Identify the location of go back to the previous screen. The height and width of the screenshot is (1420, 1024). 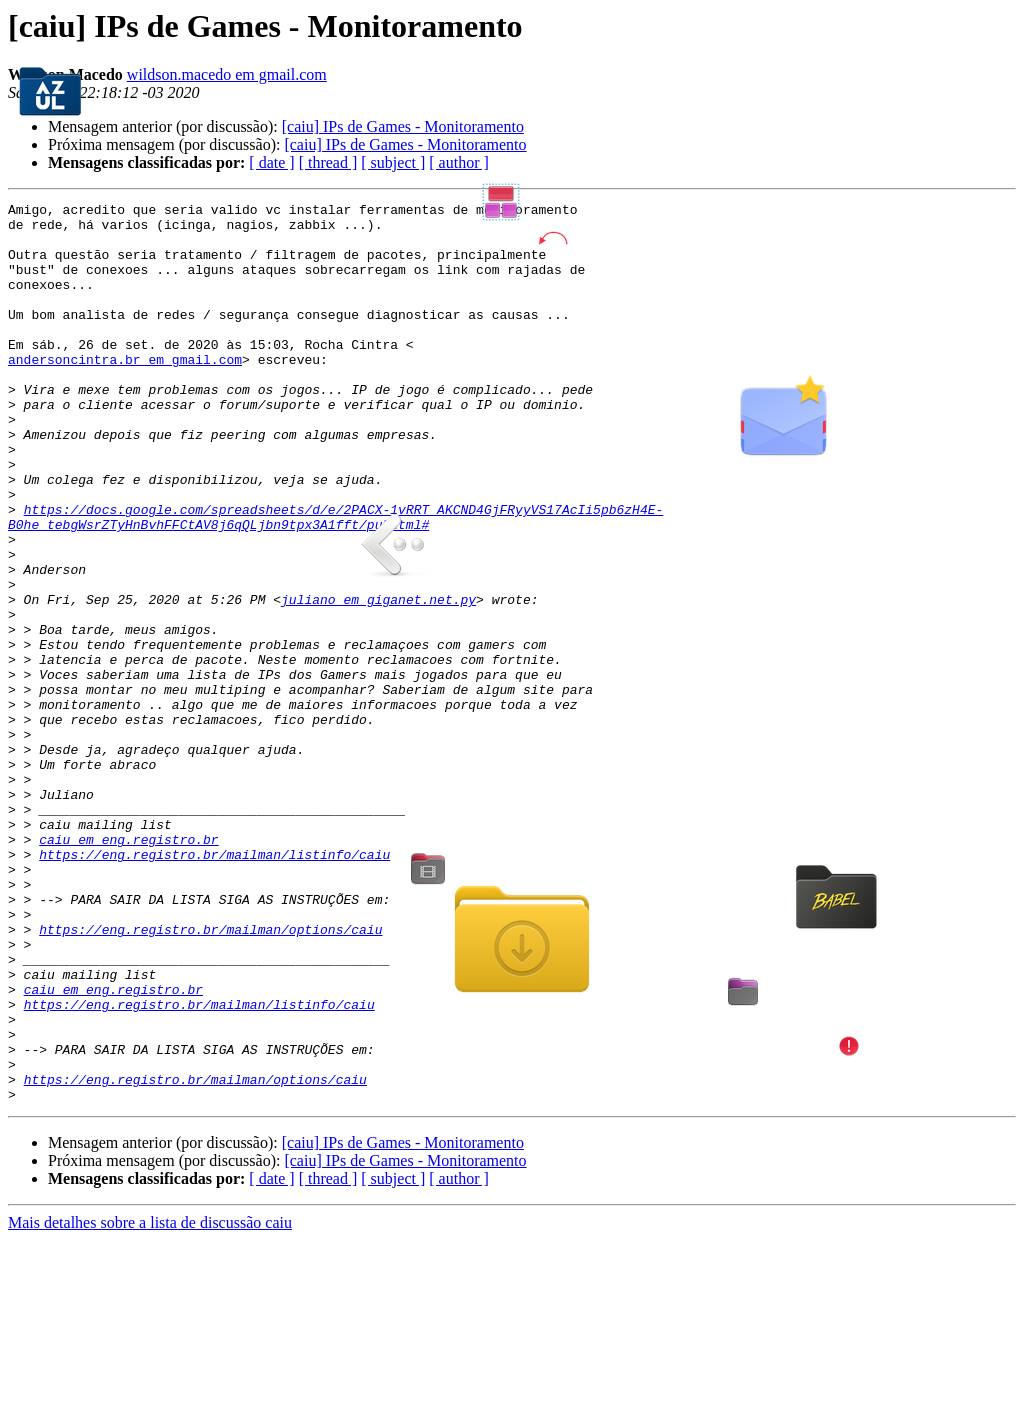
(393, 544).